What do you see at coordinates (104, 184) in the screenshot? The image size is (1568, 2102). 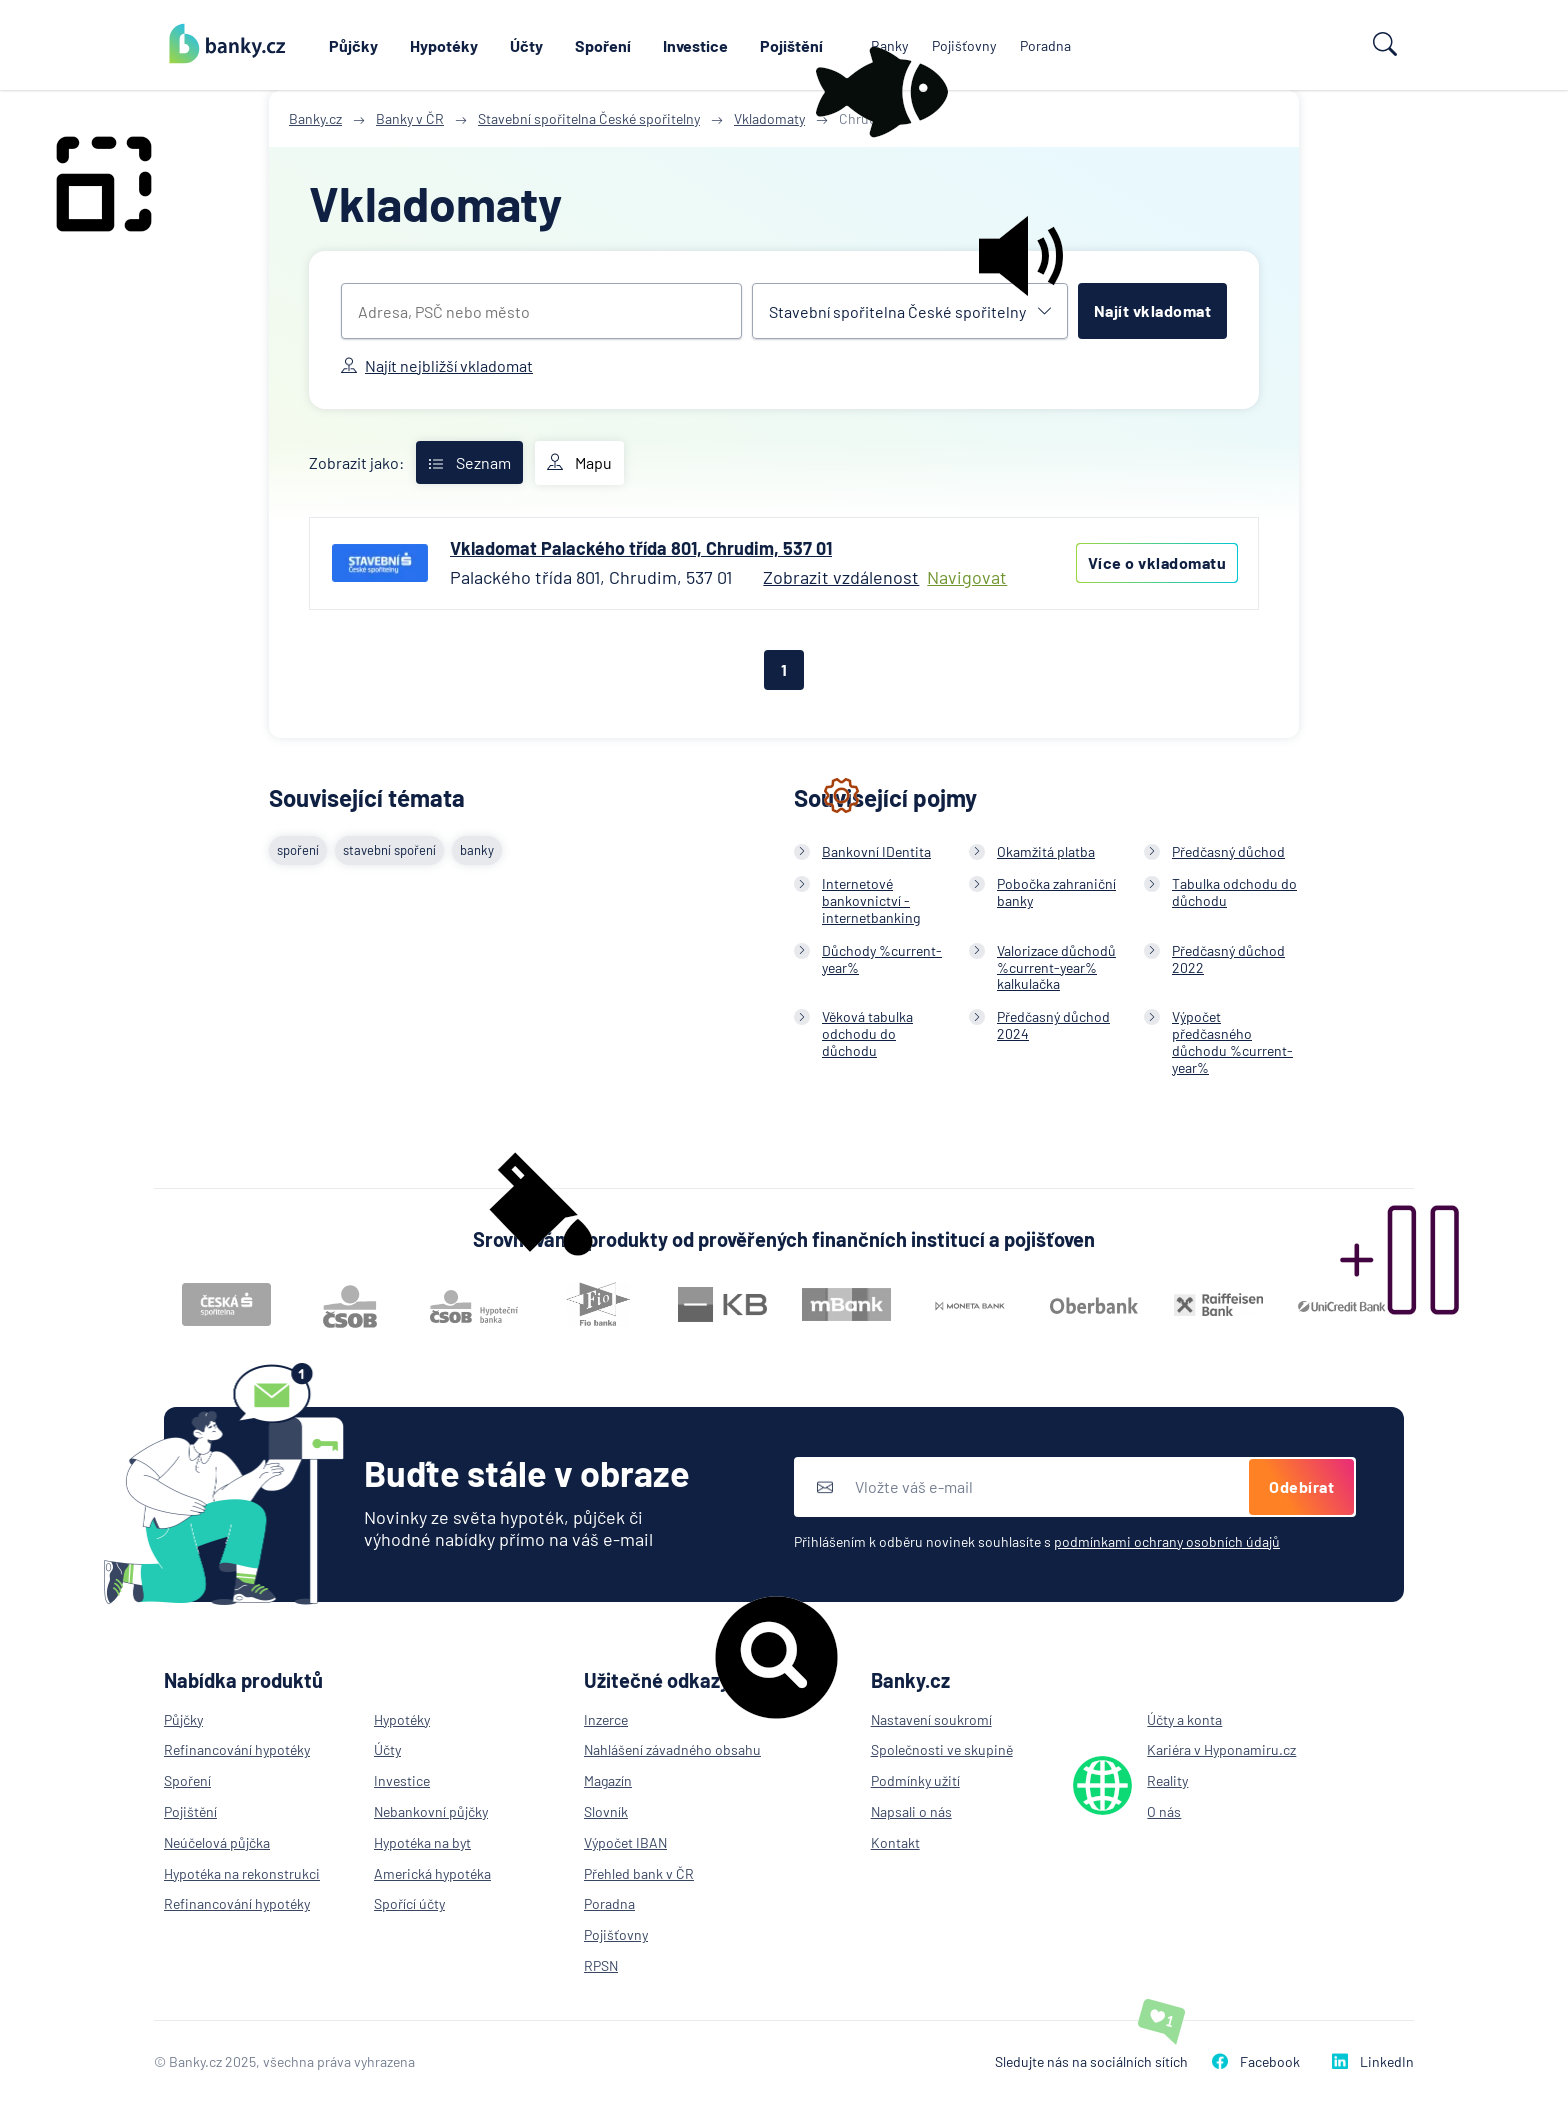 I see `resize an element or window` at bounding box center [104, 184].